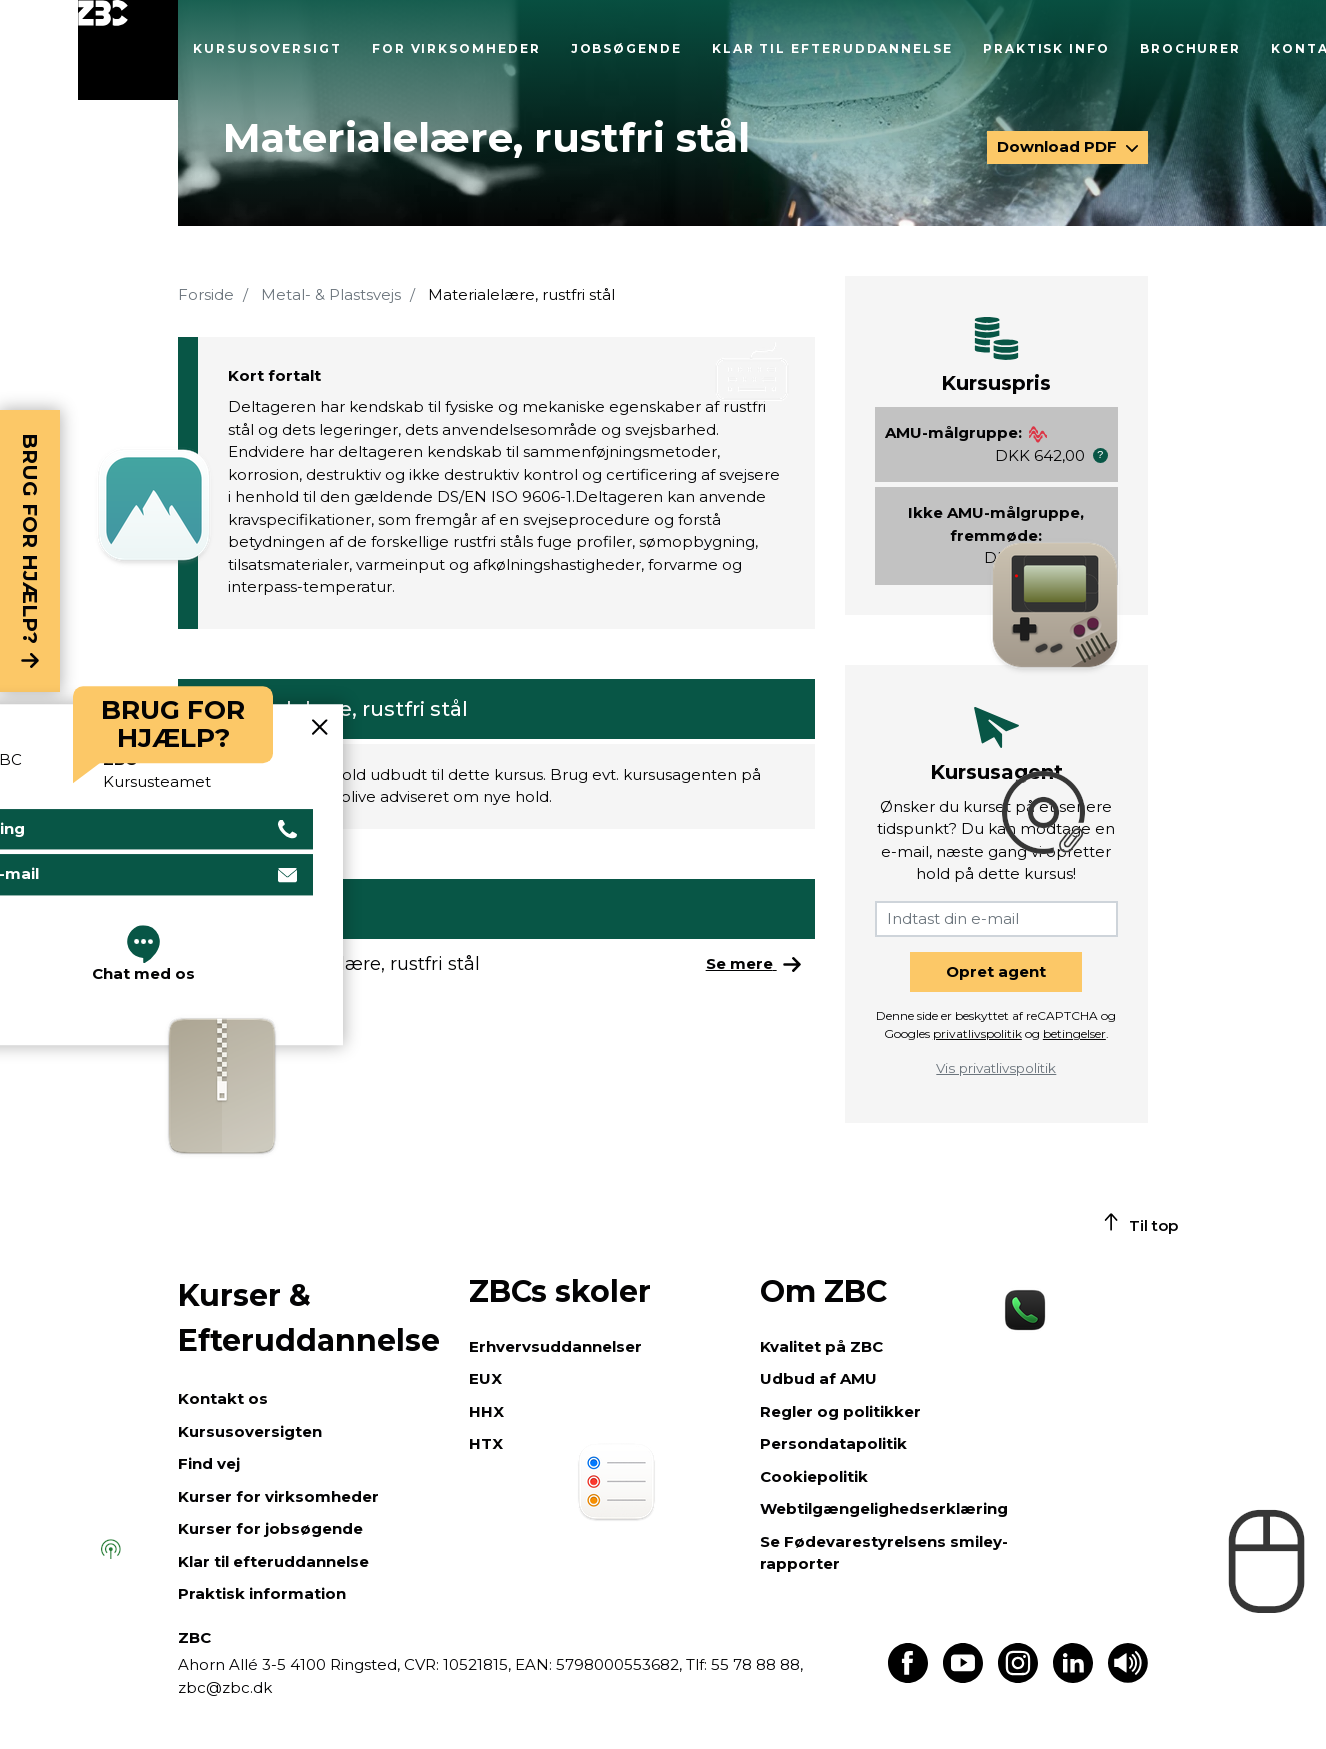 The height and width of the screenshot is (1749, 1326). What do you see at coordinates (1055, 605) in the screenshot?
I see `launch cartridges retro game emulator` at bounding box center [1055, 605].